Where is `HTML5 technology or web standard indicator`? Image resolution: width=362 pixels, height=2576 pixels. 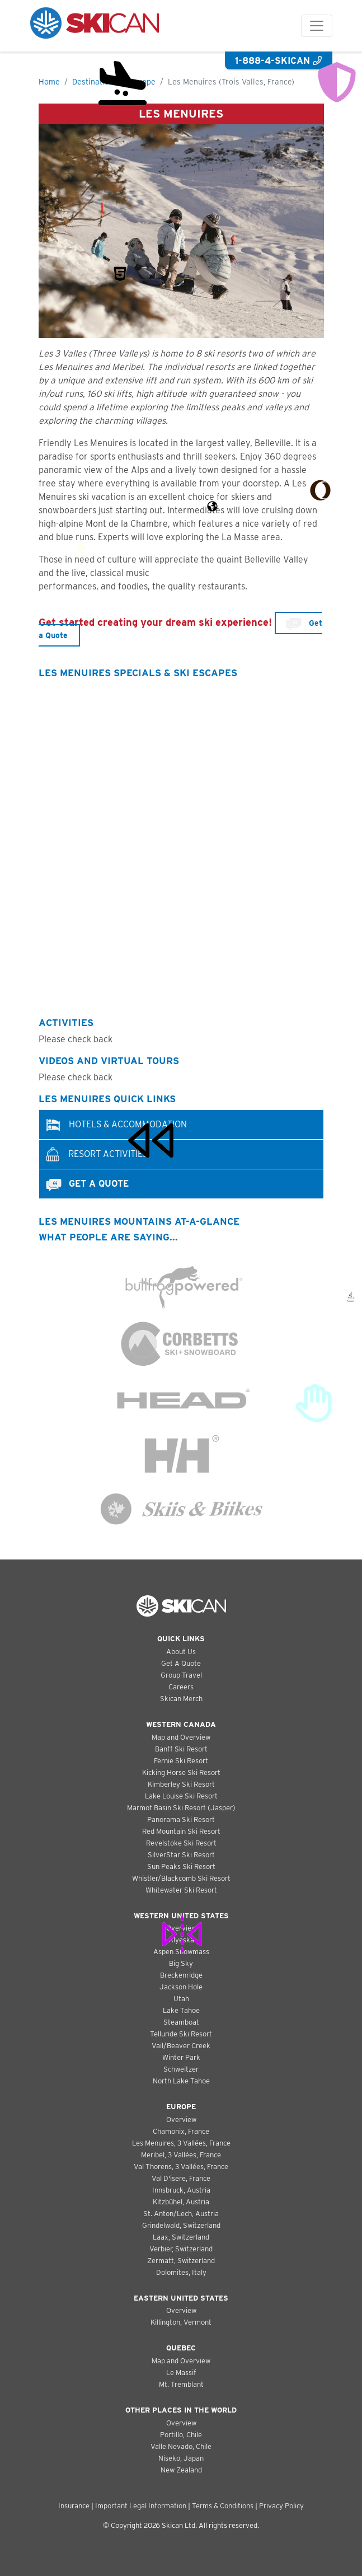 HTML5 technology or web standard indicator is located at coordinates (120, 274).